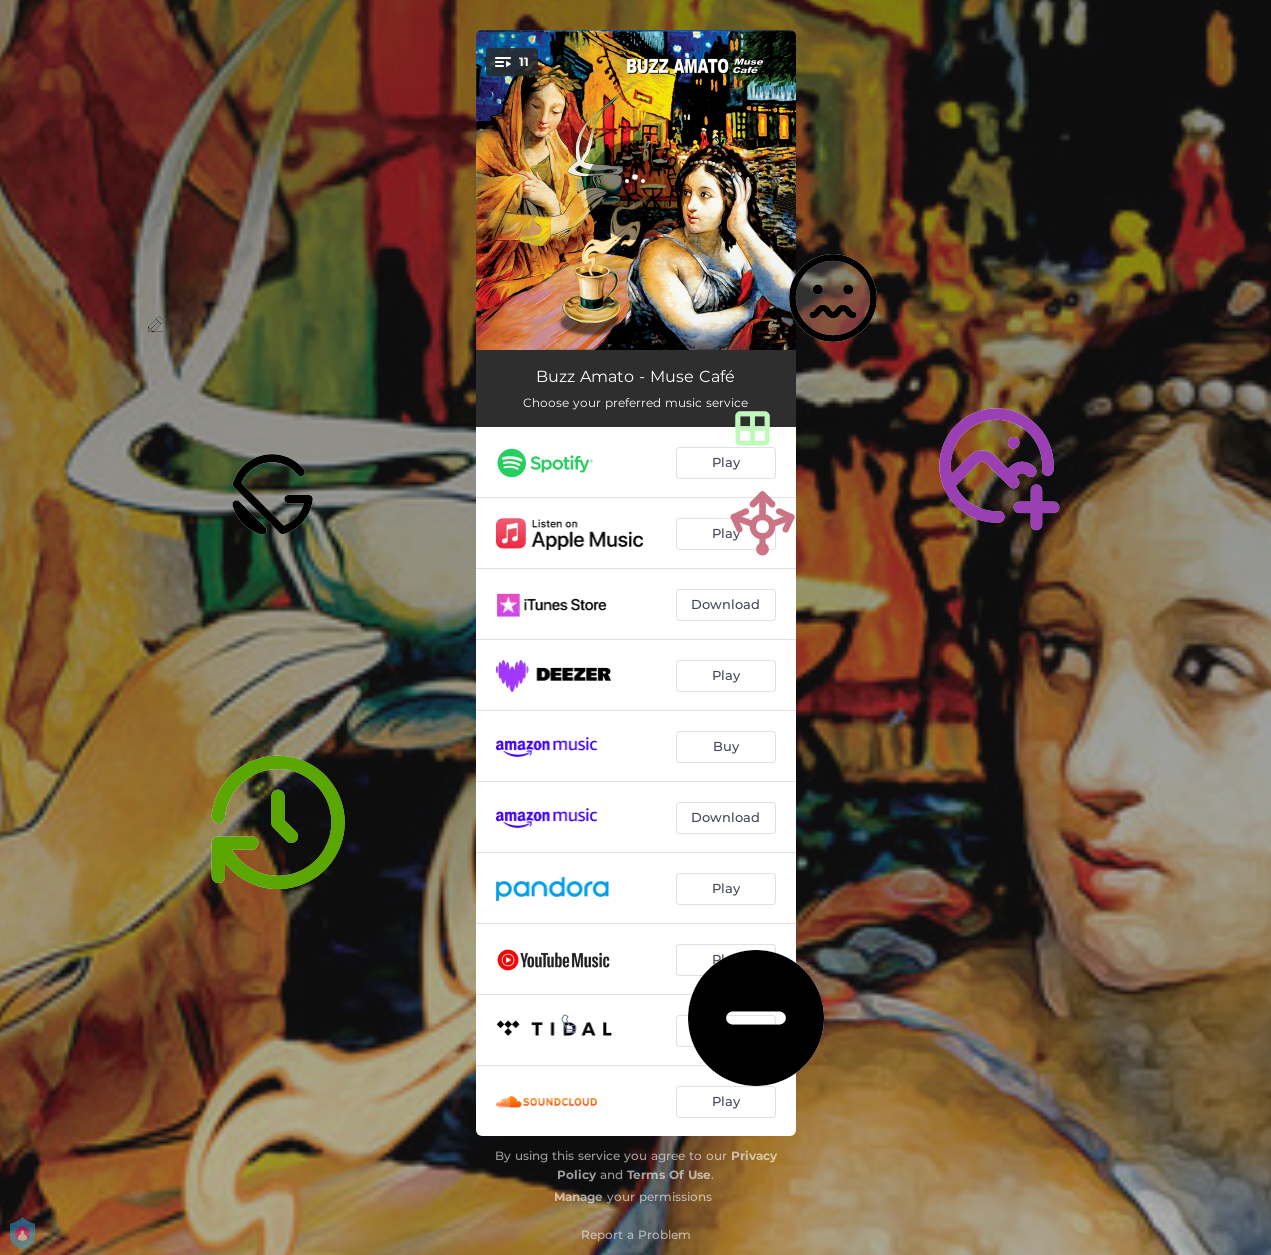  What do you see at coordinates (278, 823) in the screenshot?
I see `view activity history` at bounding box center [278, 823].